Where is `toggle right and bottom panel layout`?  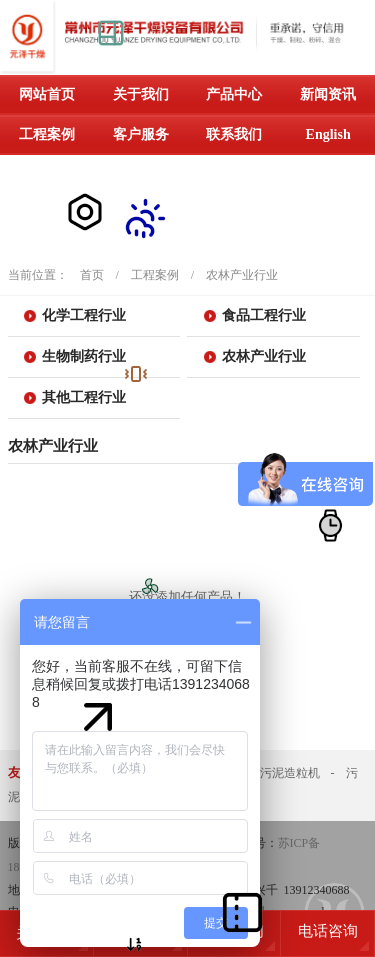
toggle right and bottom panel layout is located at coordinates (111, 33).